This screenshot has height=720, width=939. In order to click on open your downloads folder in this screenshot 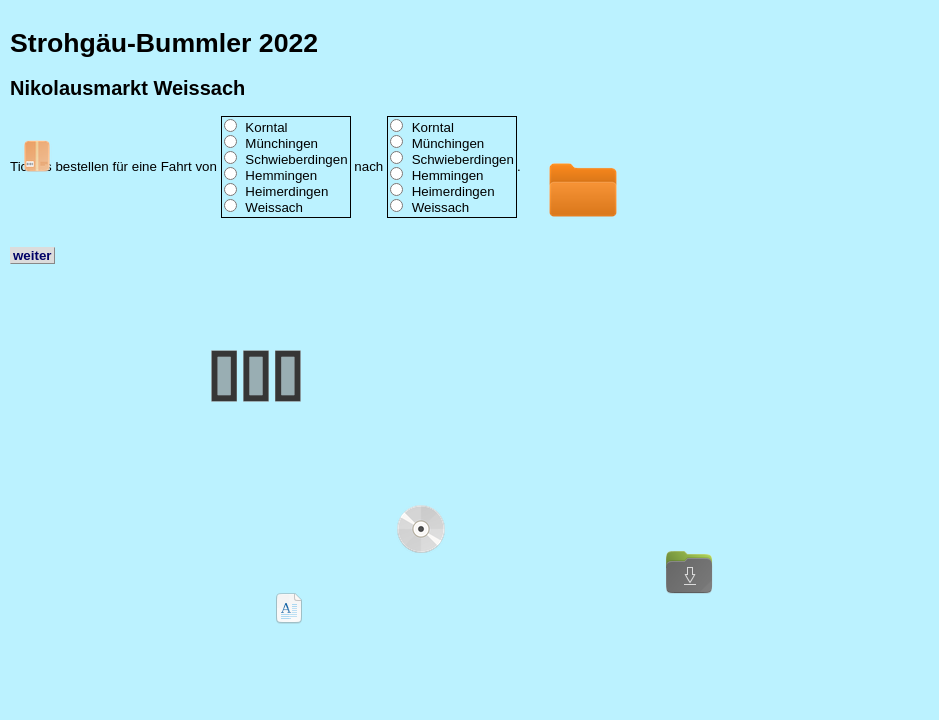, I will do `click(689, 572)`.